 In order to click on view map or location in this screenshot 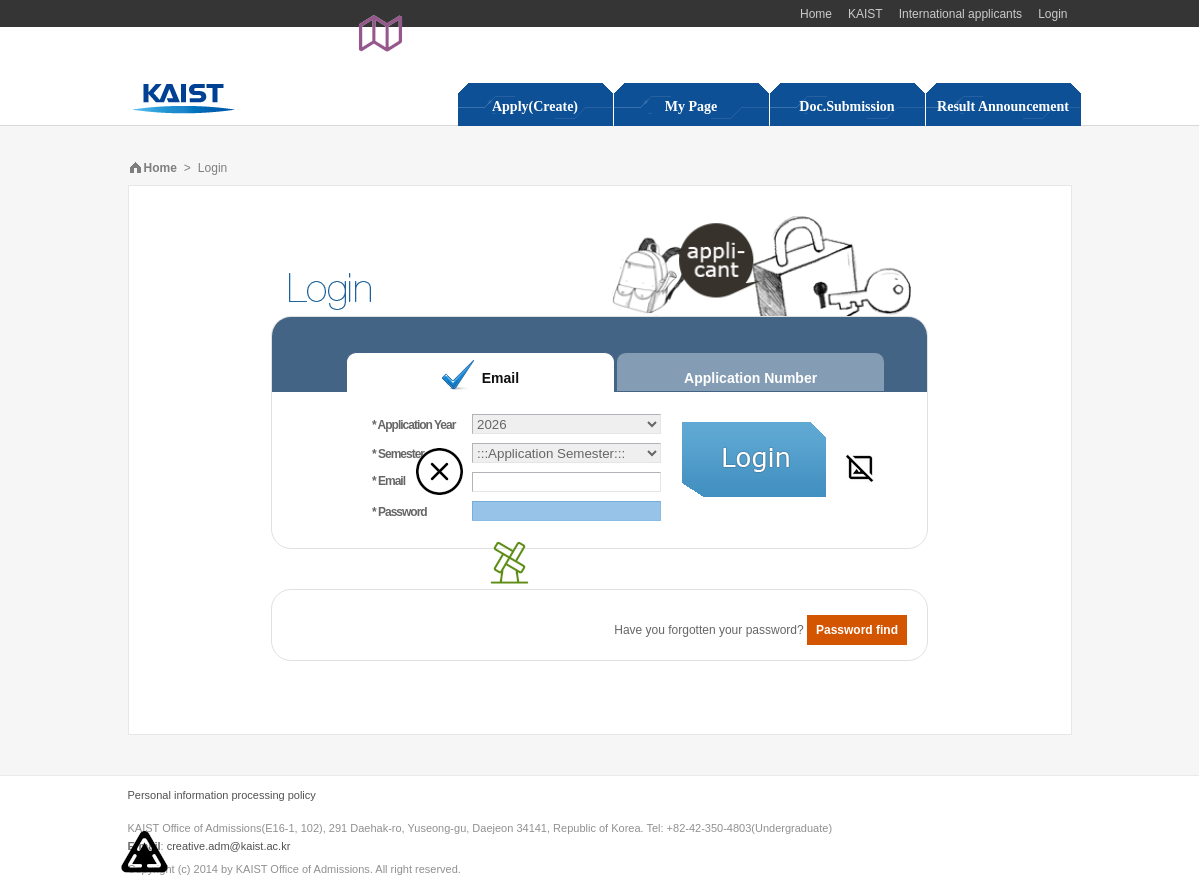, I will do `click(380, 33)`.